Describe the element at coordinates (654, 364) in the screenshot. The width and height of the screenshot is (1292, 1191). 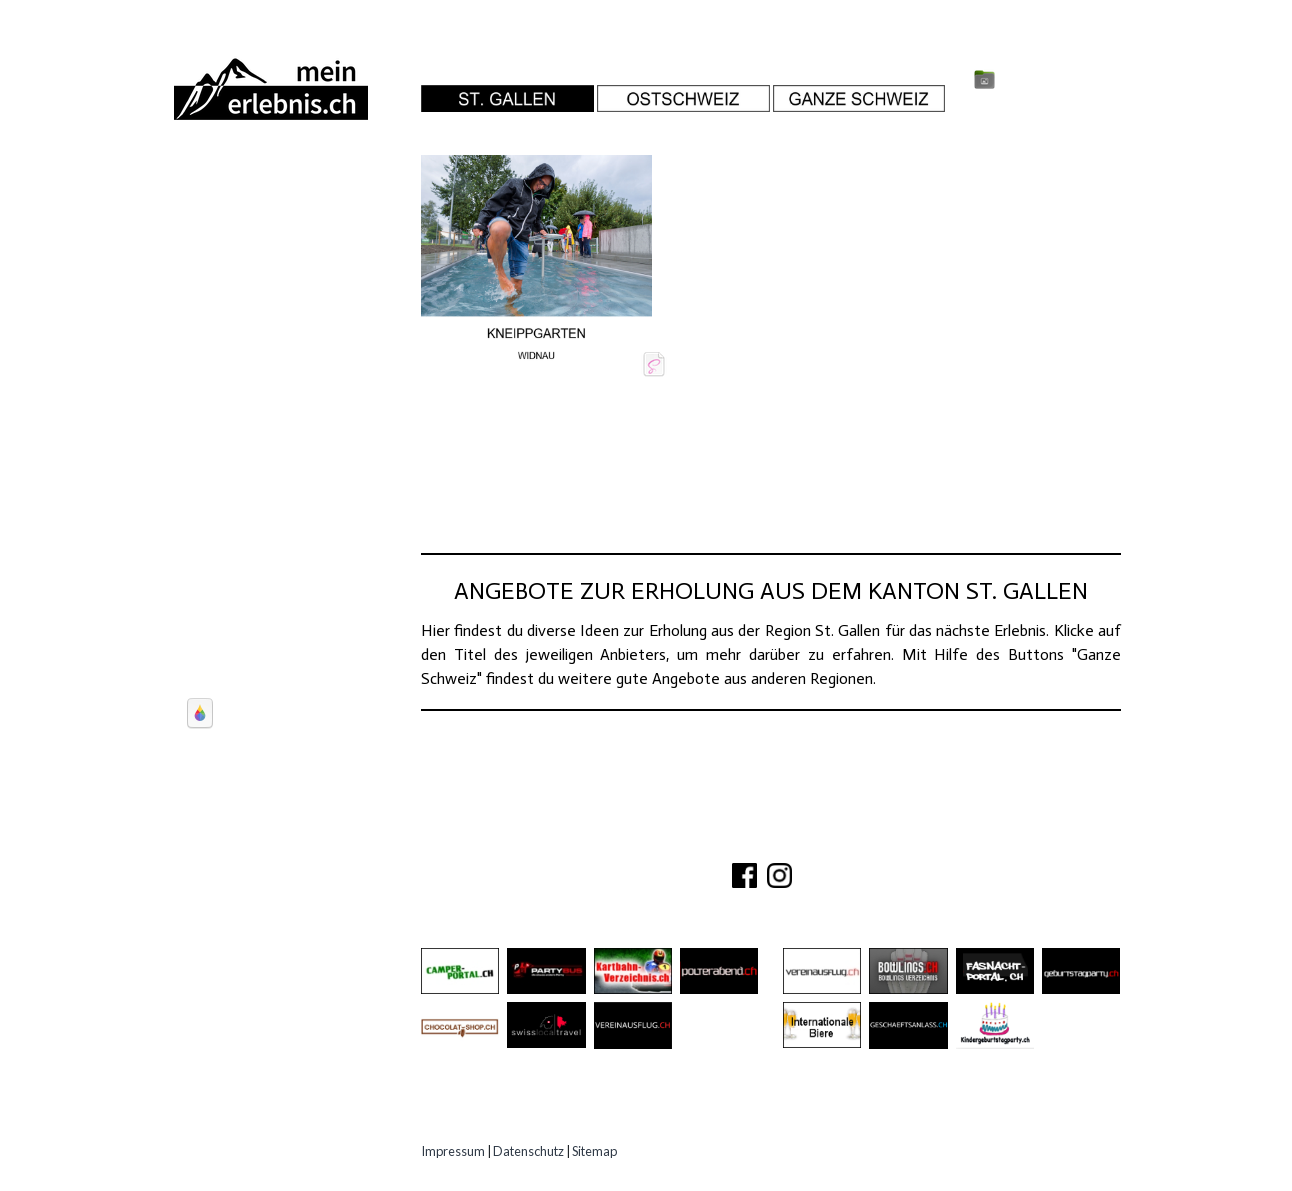
I see `scss stylesheet file` at that location.